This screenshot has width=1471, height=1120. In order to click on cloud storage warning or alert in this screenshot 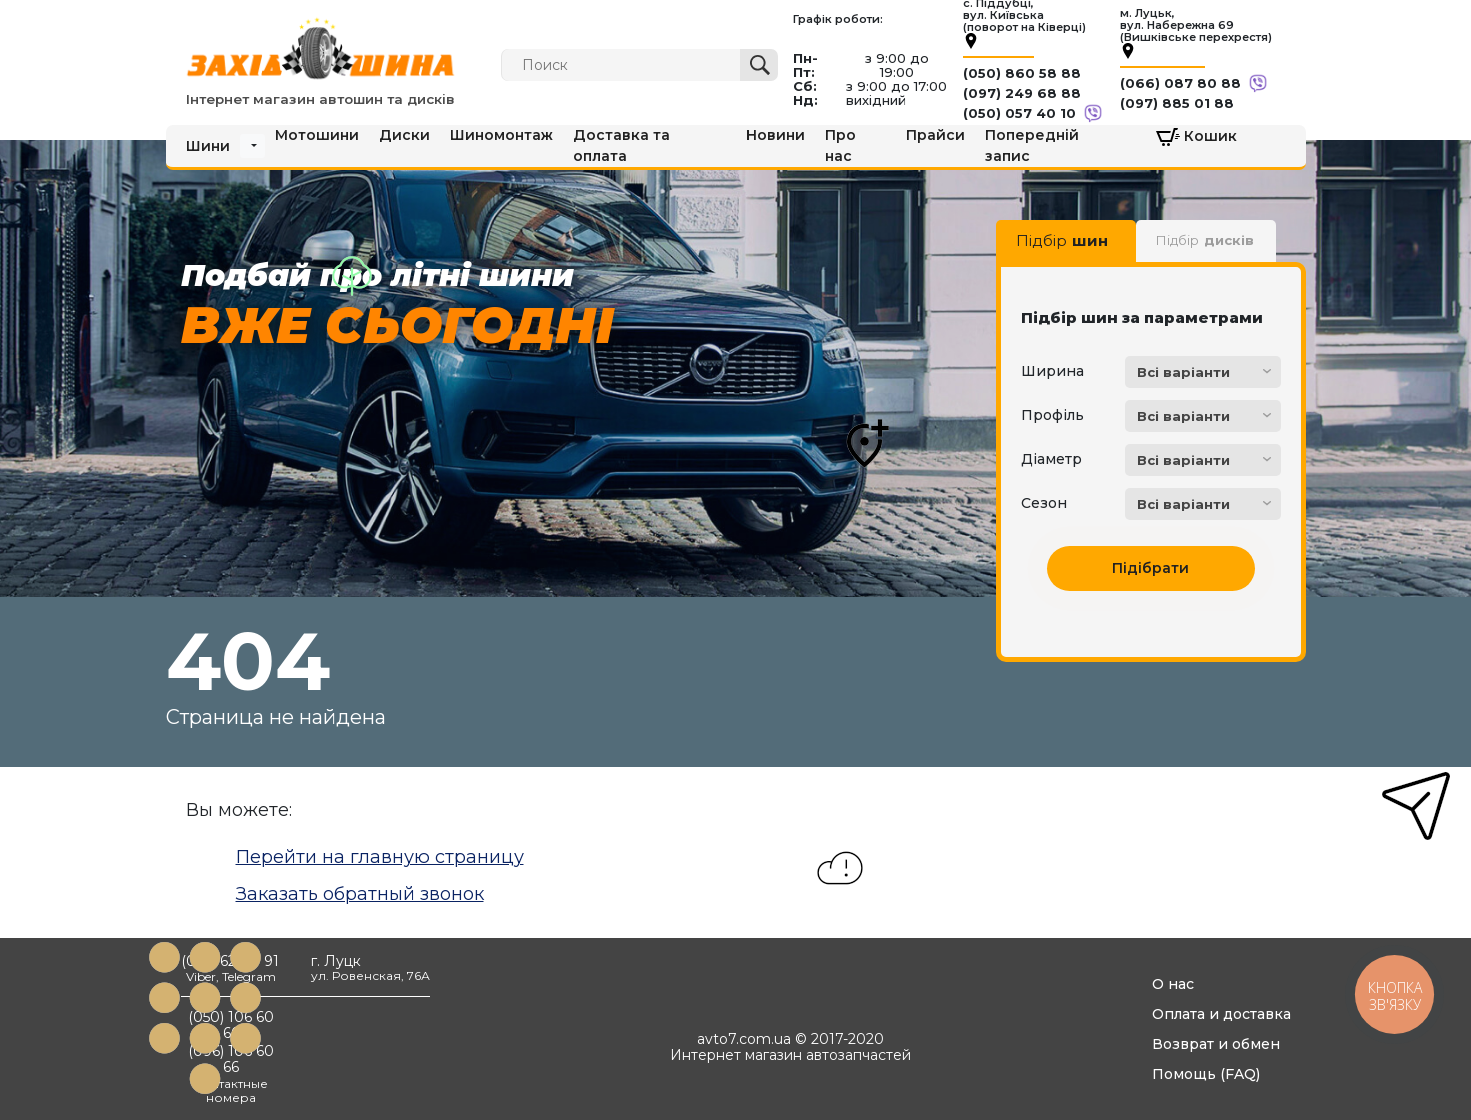, I will do `click(840, 868)`.